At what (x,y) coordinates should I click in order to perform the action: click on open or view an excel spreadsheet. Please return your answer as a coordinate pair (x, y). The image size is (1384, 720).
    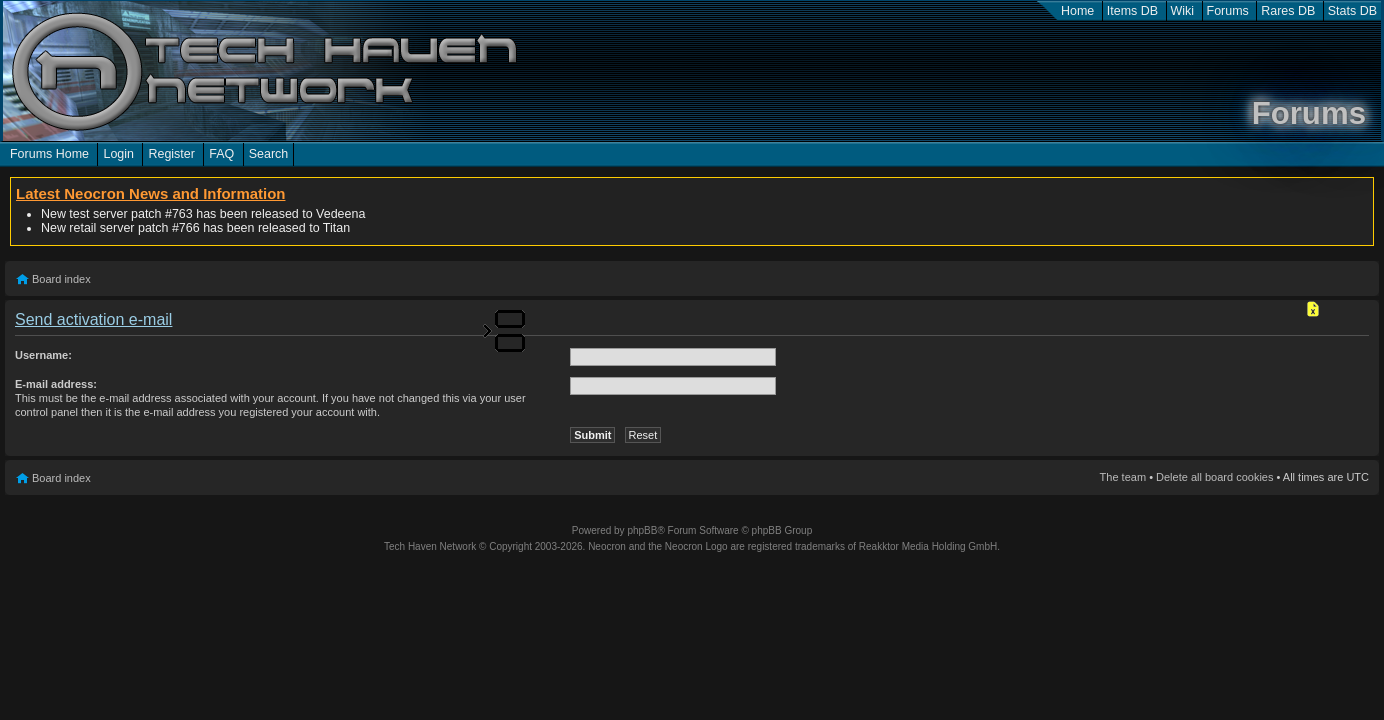
    Looking at the image, I should click on (1313, 309).